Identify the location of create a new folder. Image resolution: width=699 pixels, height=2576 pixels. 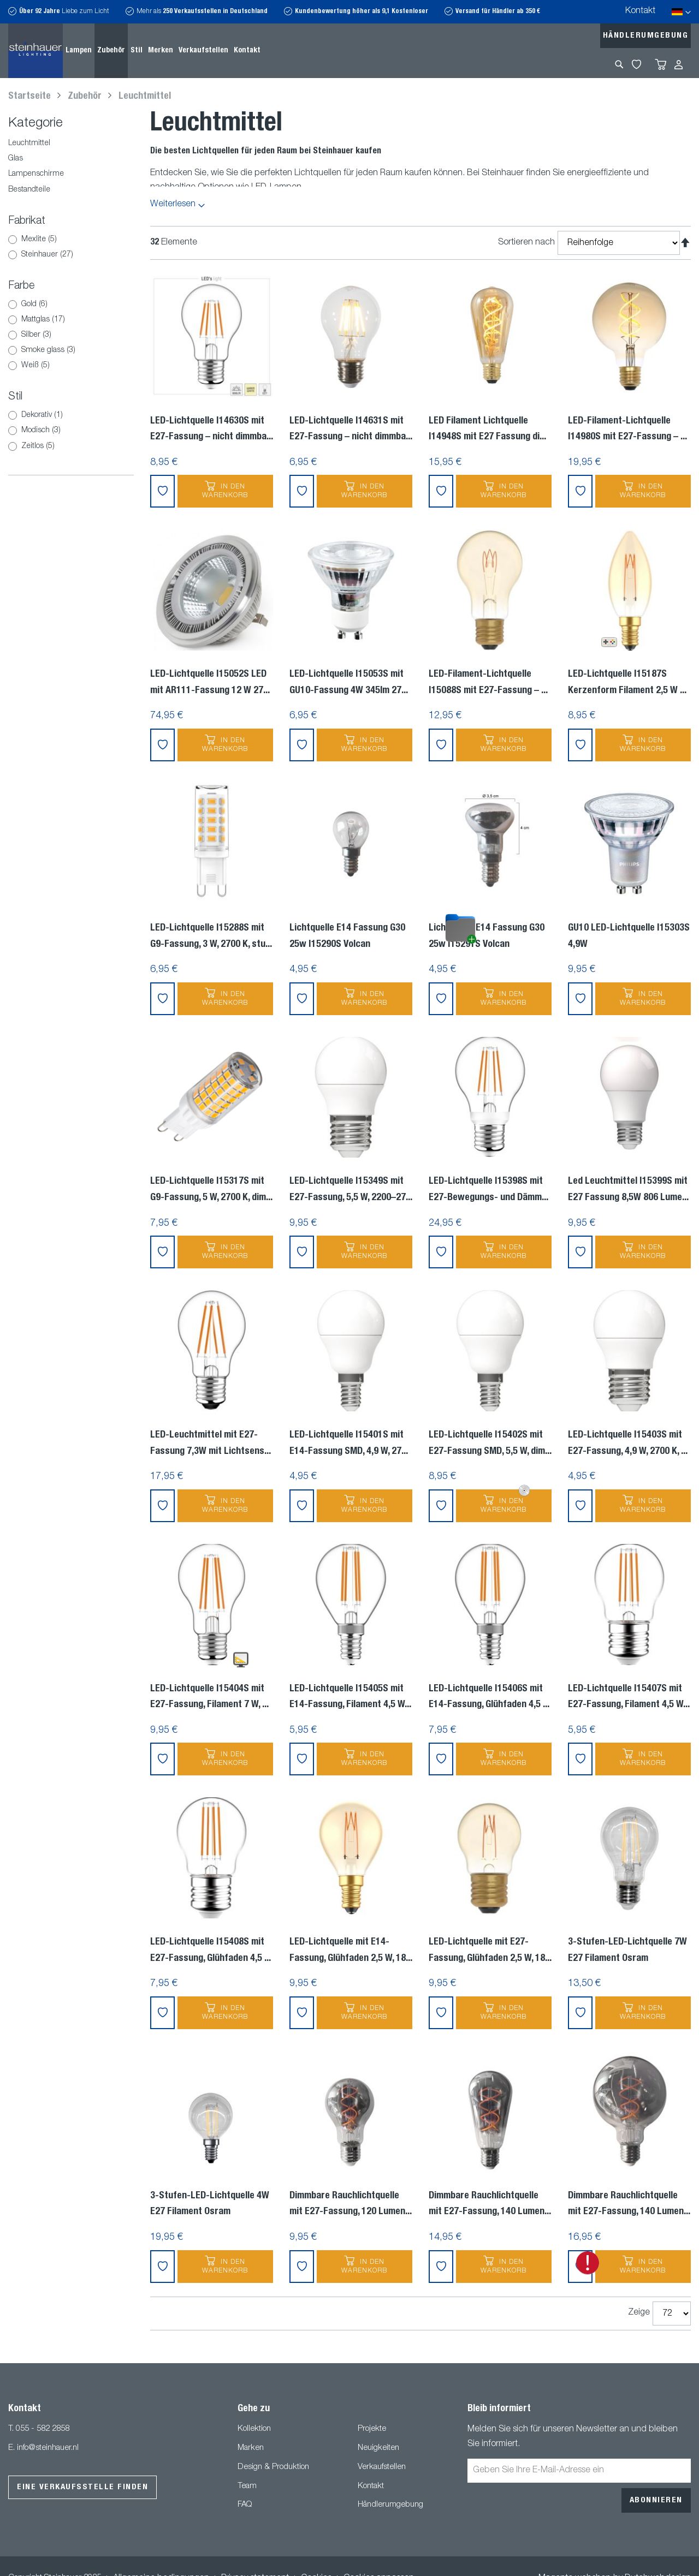
(460, 928).